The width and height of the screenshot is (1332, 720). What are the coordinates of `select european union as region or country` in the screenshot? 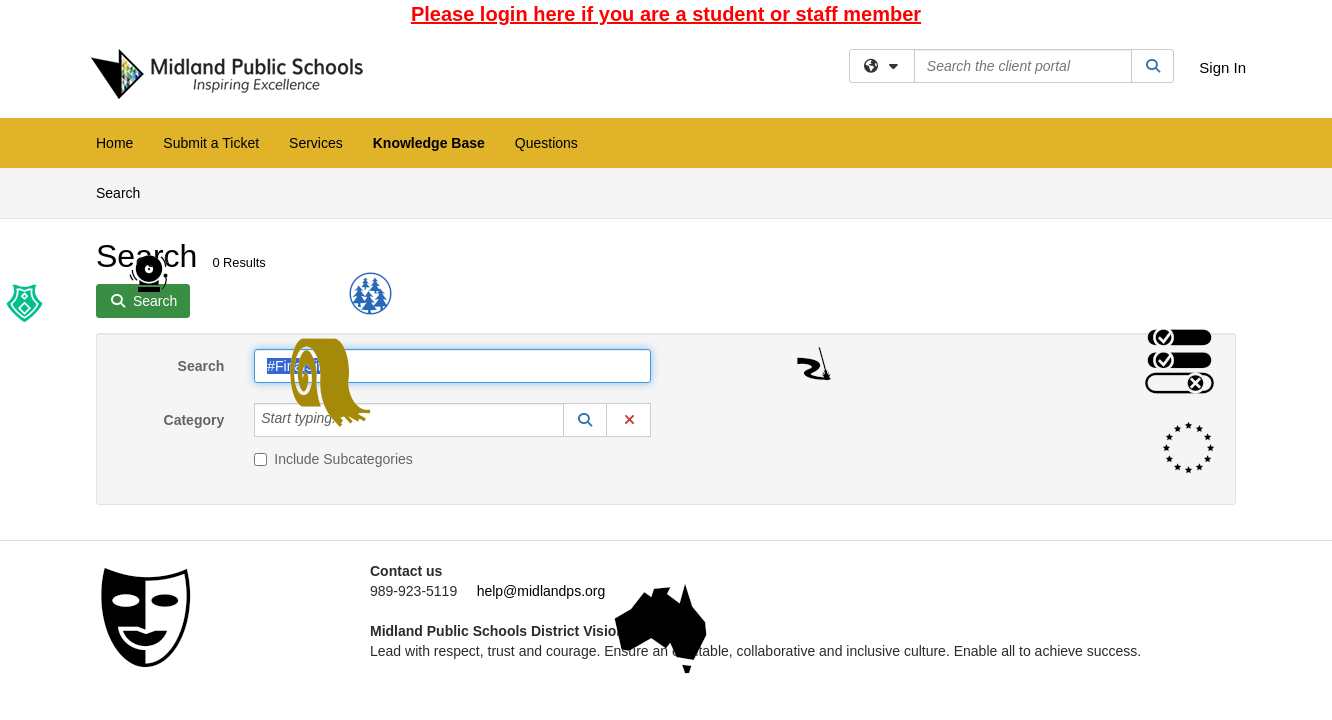 It's located at (1188, 447).